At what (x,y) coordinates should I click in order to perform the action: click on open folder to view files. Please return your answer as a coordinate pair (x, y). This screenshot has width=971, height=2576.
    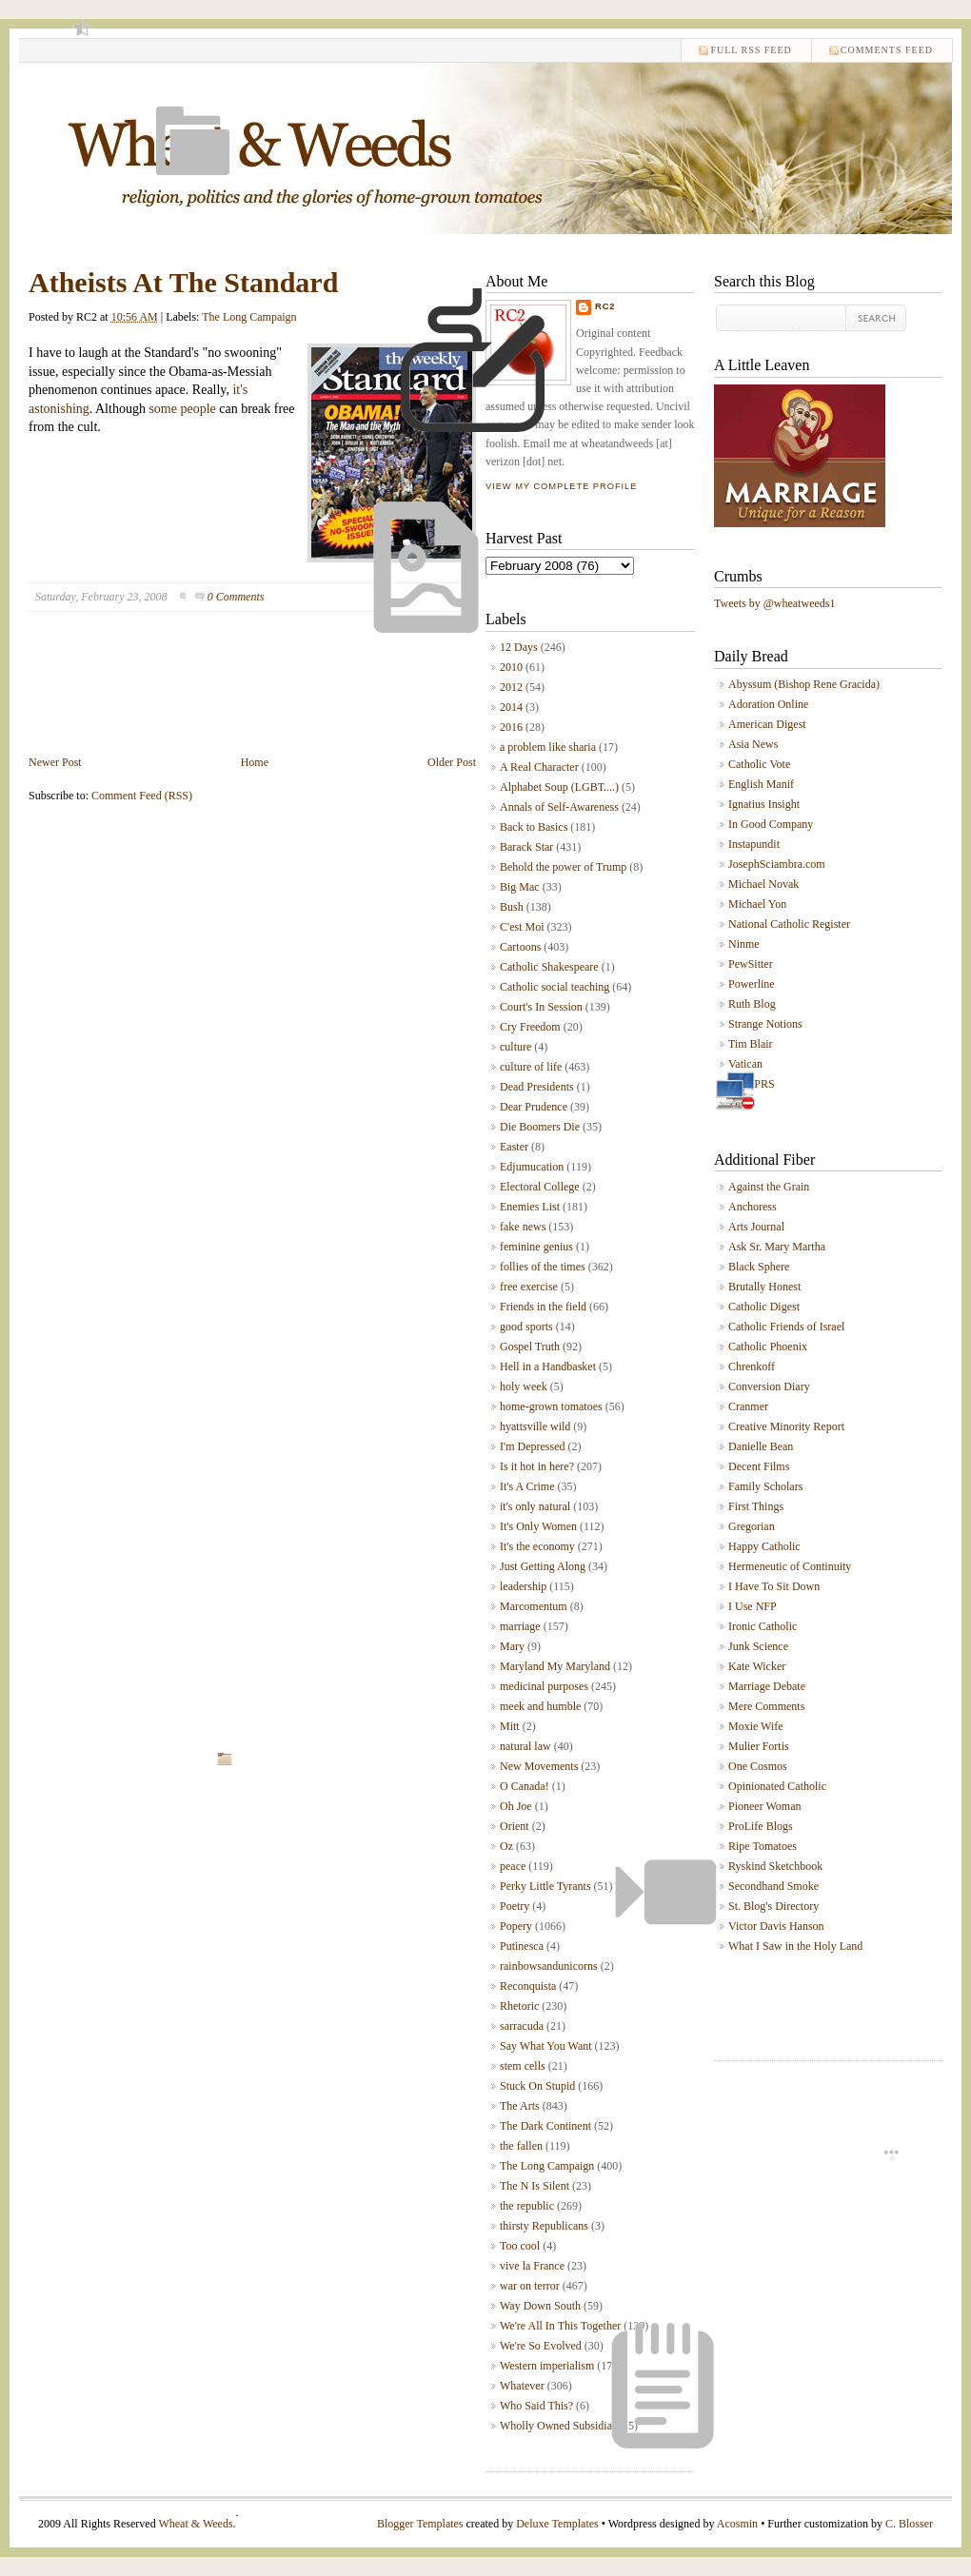
    Looking at the image, I should click on (225, 1760).